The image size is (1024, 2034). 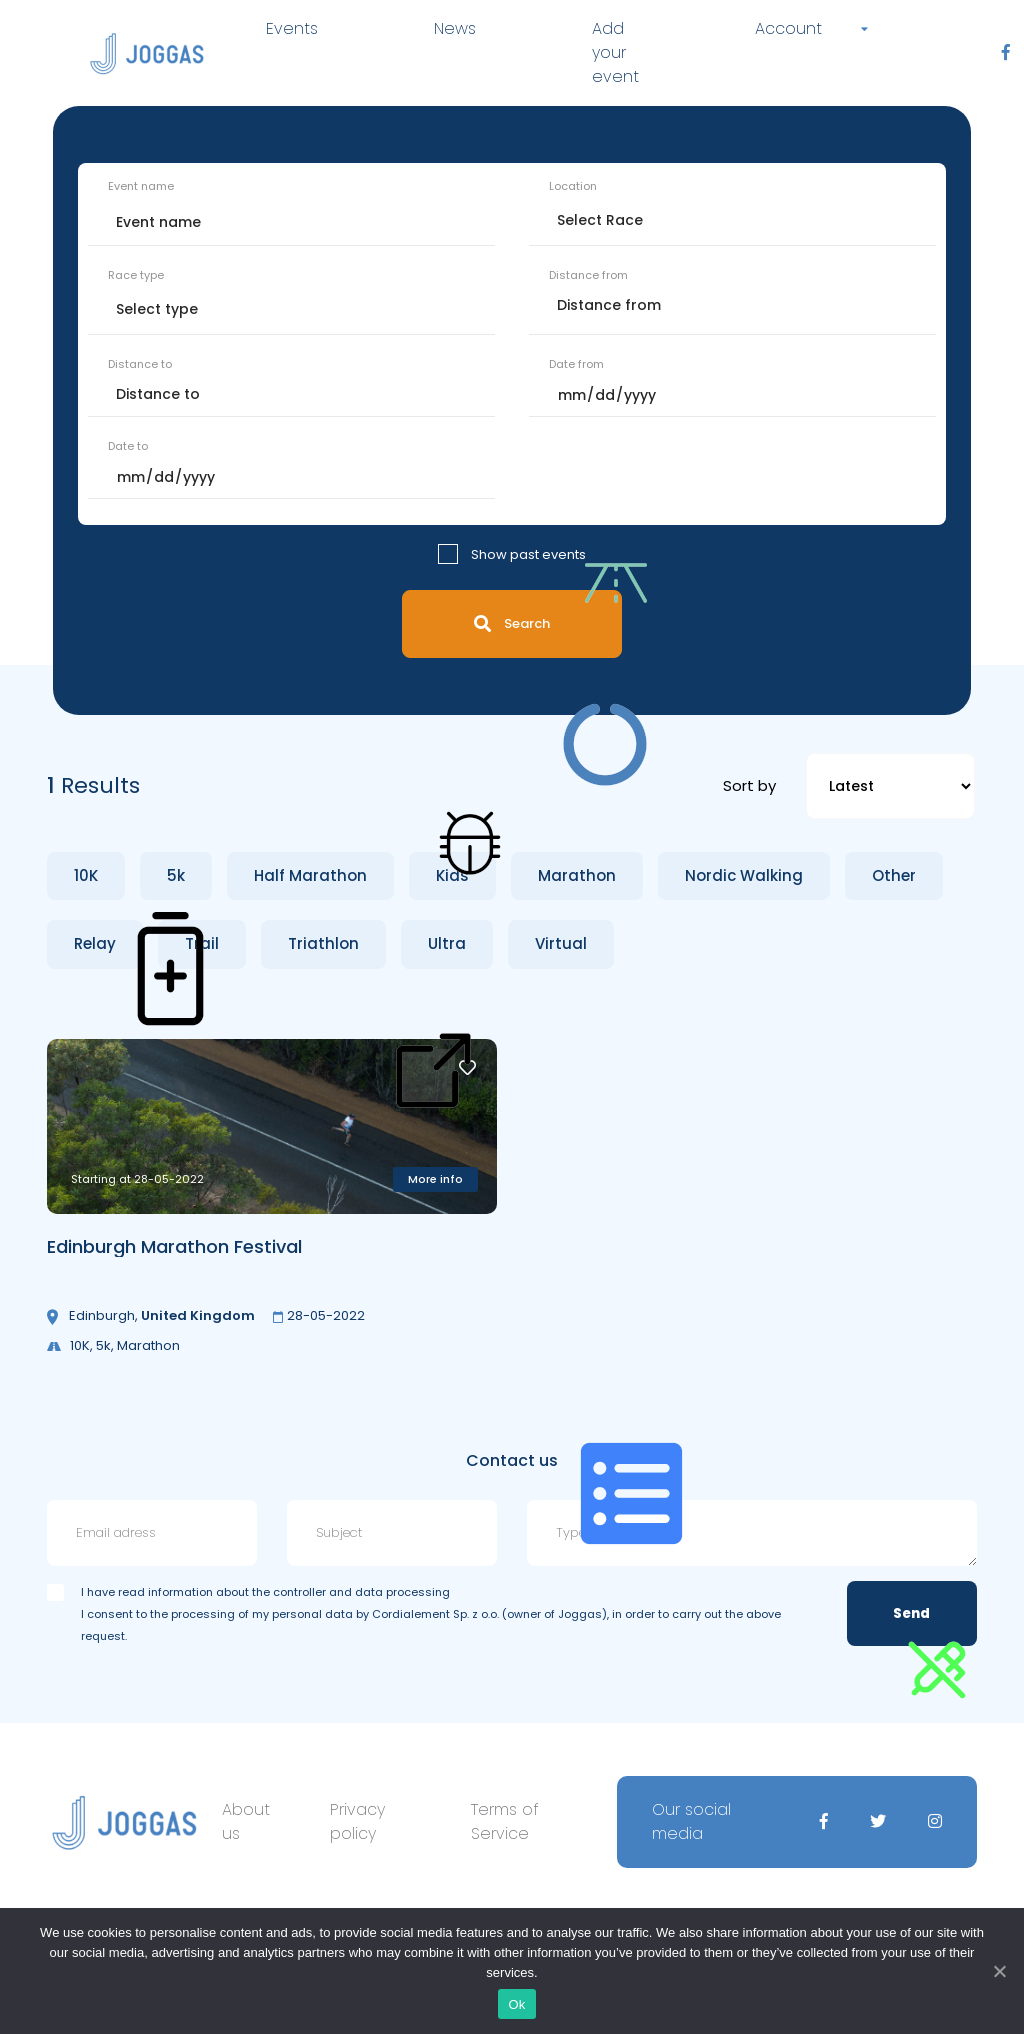 What do you see at coordinates (170, 970) in the screenshot?
I see `add a new battery or power source` at bounding box center [170, 970].